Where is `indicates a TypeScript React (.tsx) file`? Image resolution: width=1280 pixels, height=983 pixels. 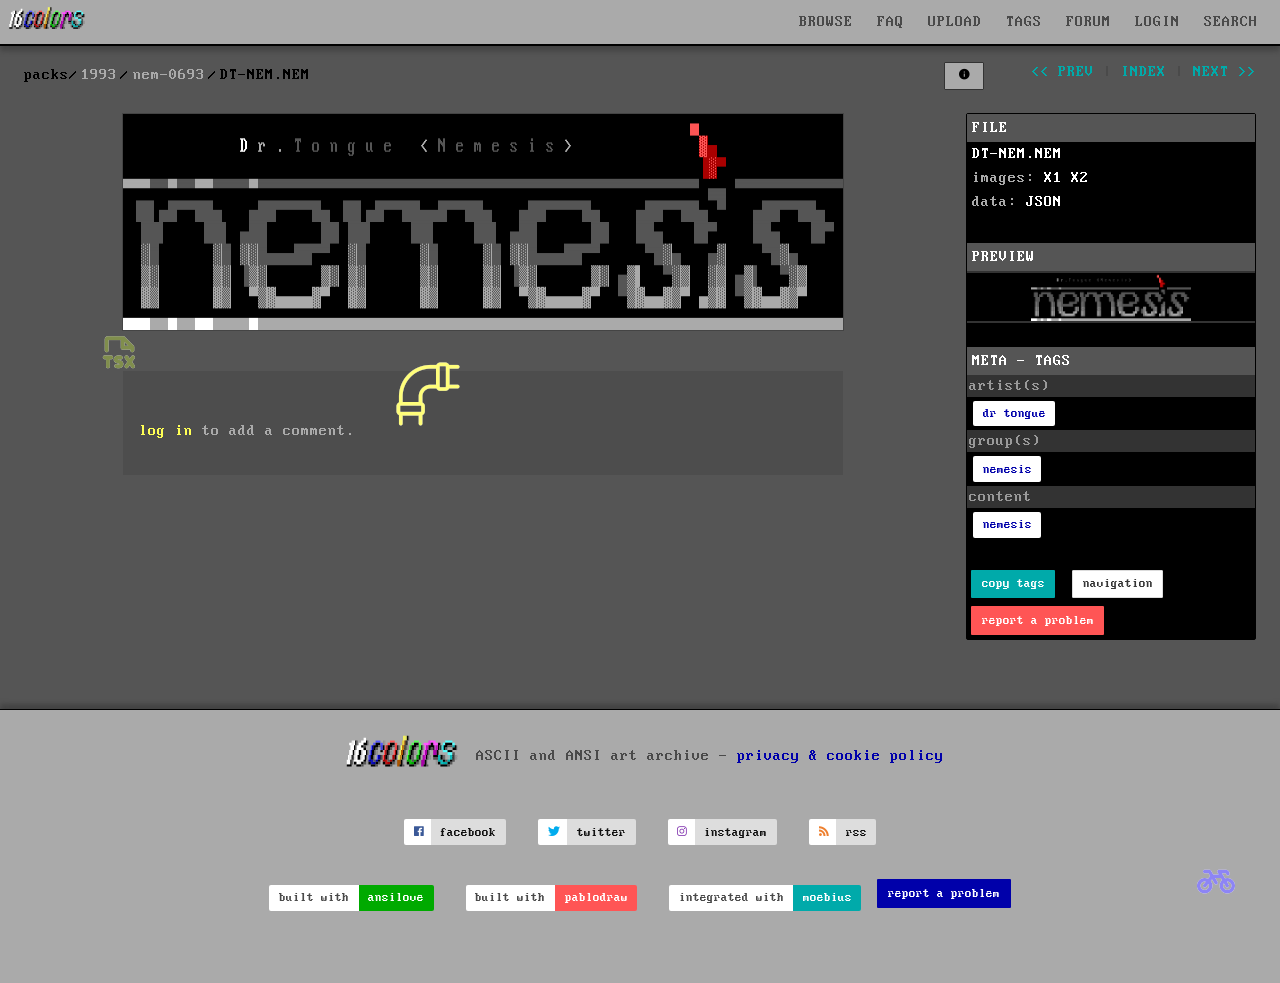 indicates a TypeScript React (.tsx) file is located at coordinates (119, 353).